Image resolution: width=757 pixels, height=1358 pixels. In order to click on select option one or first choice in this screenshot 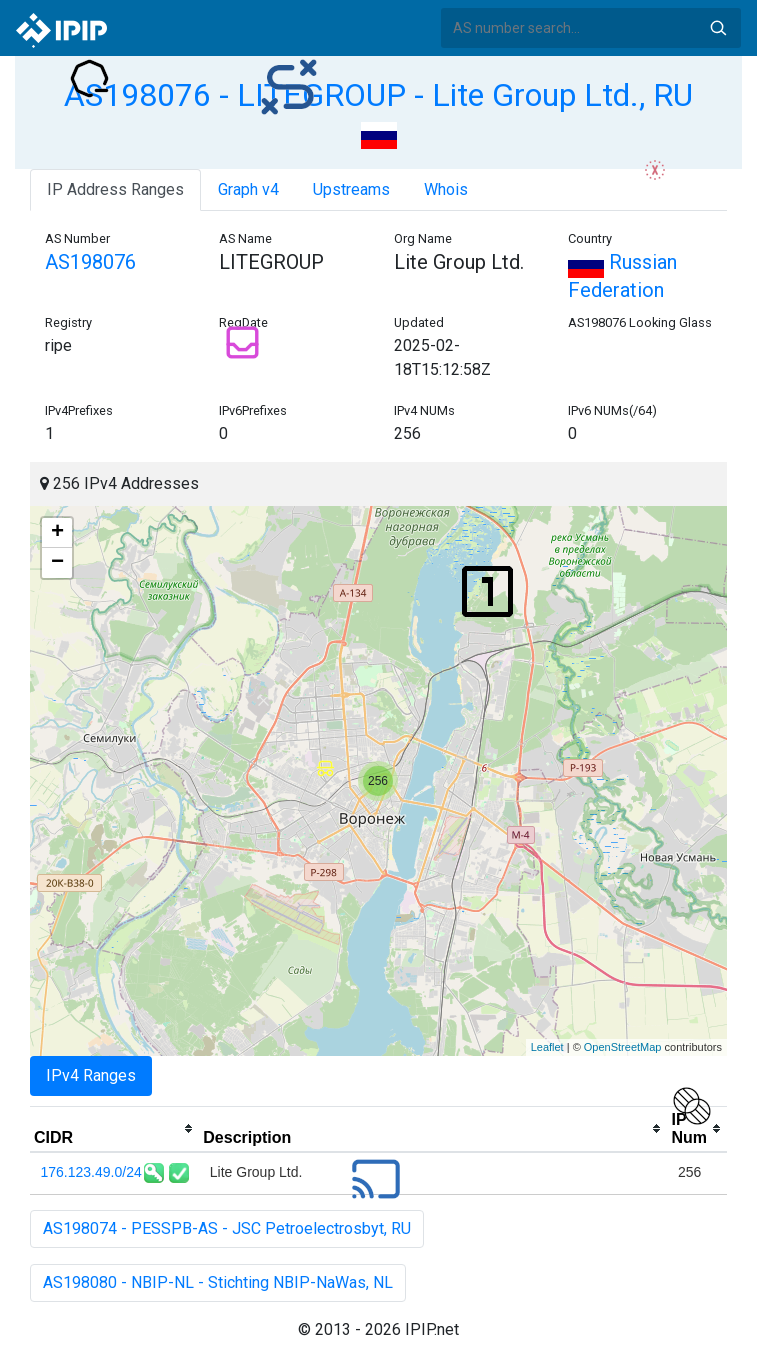, I will do `click(487, 591)`.